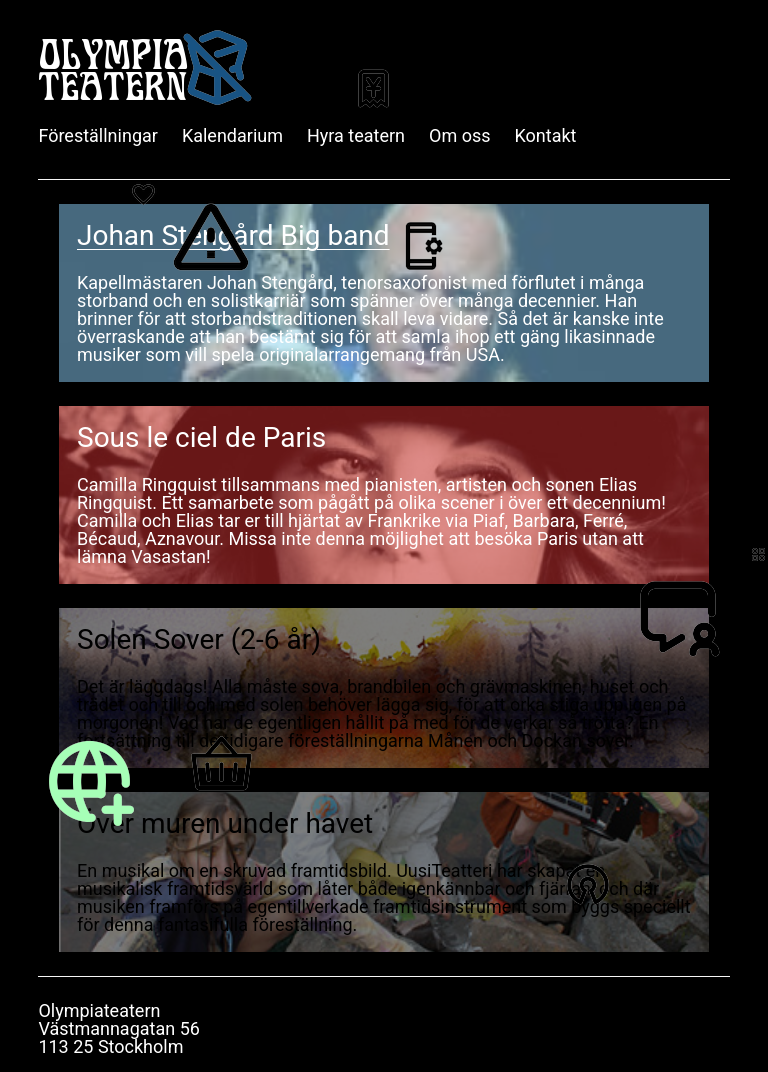 The width and height of the screenshot is (768, 1072). Describe the element at coordinates (211, 235) in the screenshot. I see `indicates a warning or caution state` at that location.